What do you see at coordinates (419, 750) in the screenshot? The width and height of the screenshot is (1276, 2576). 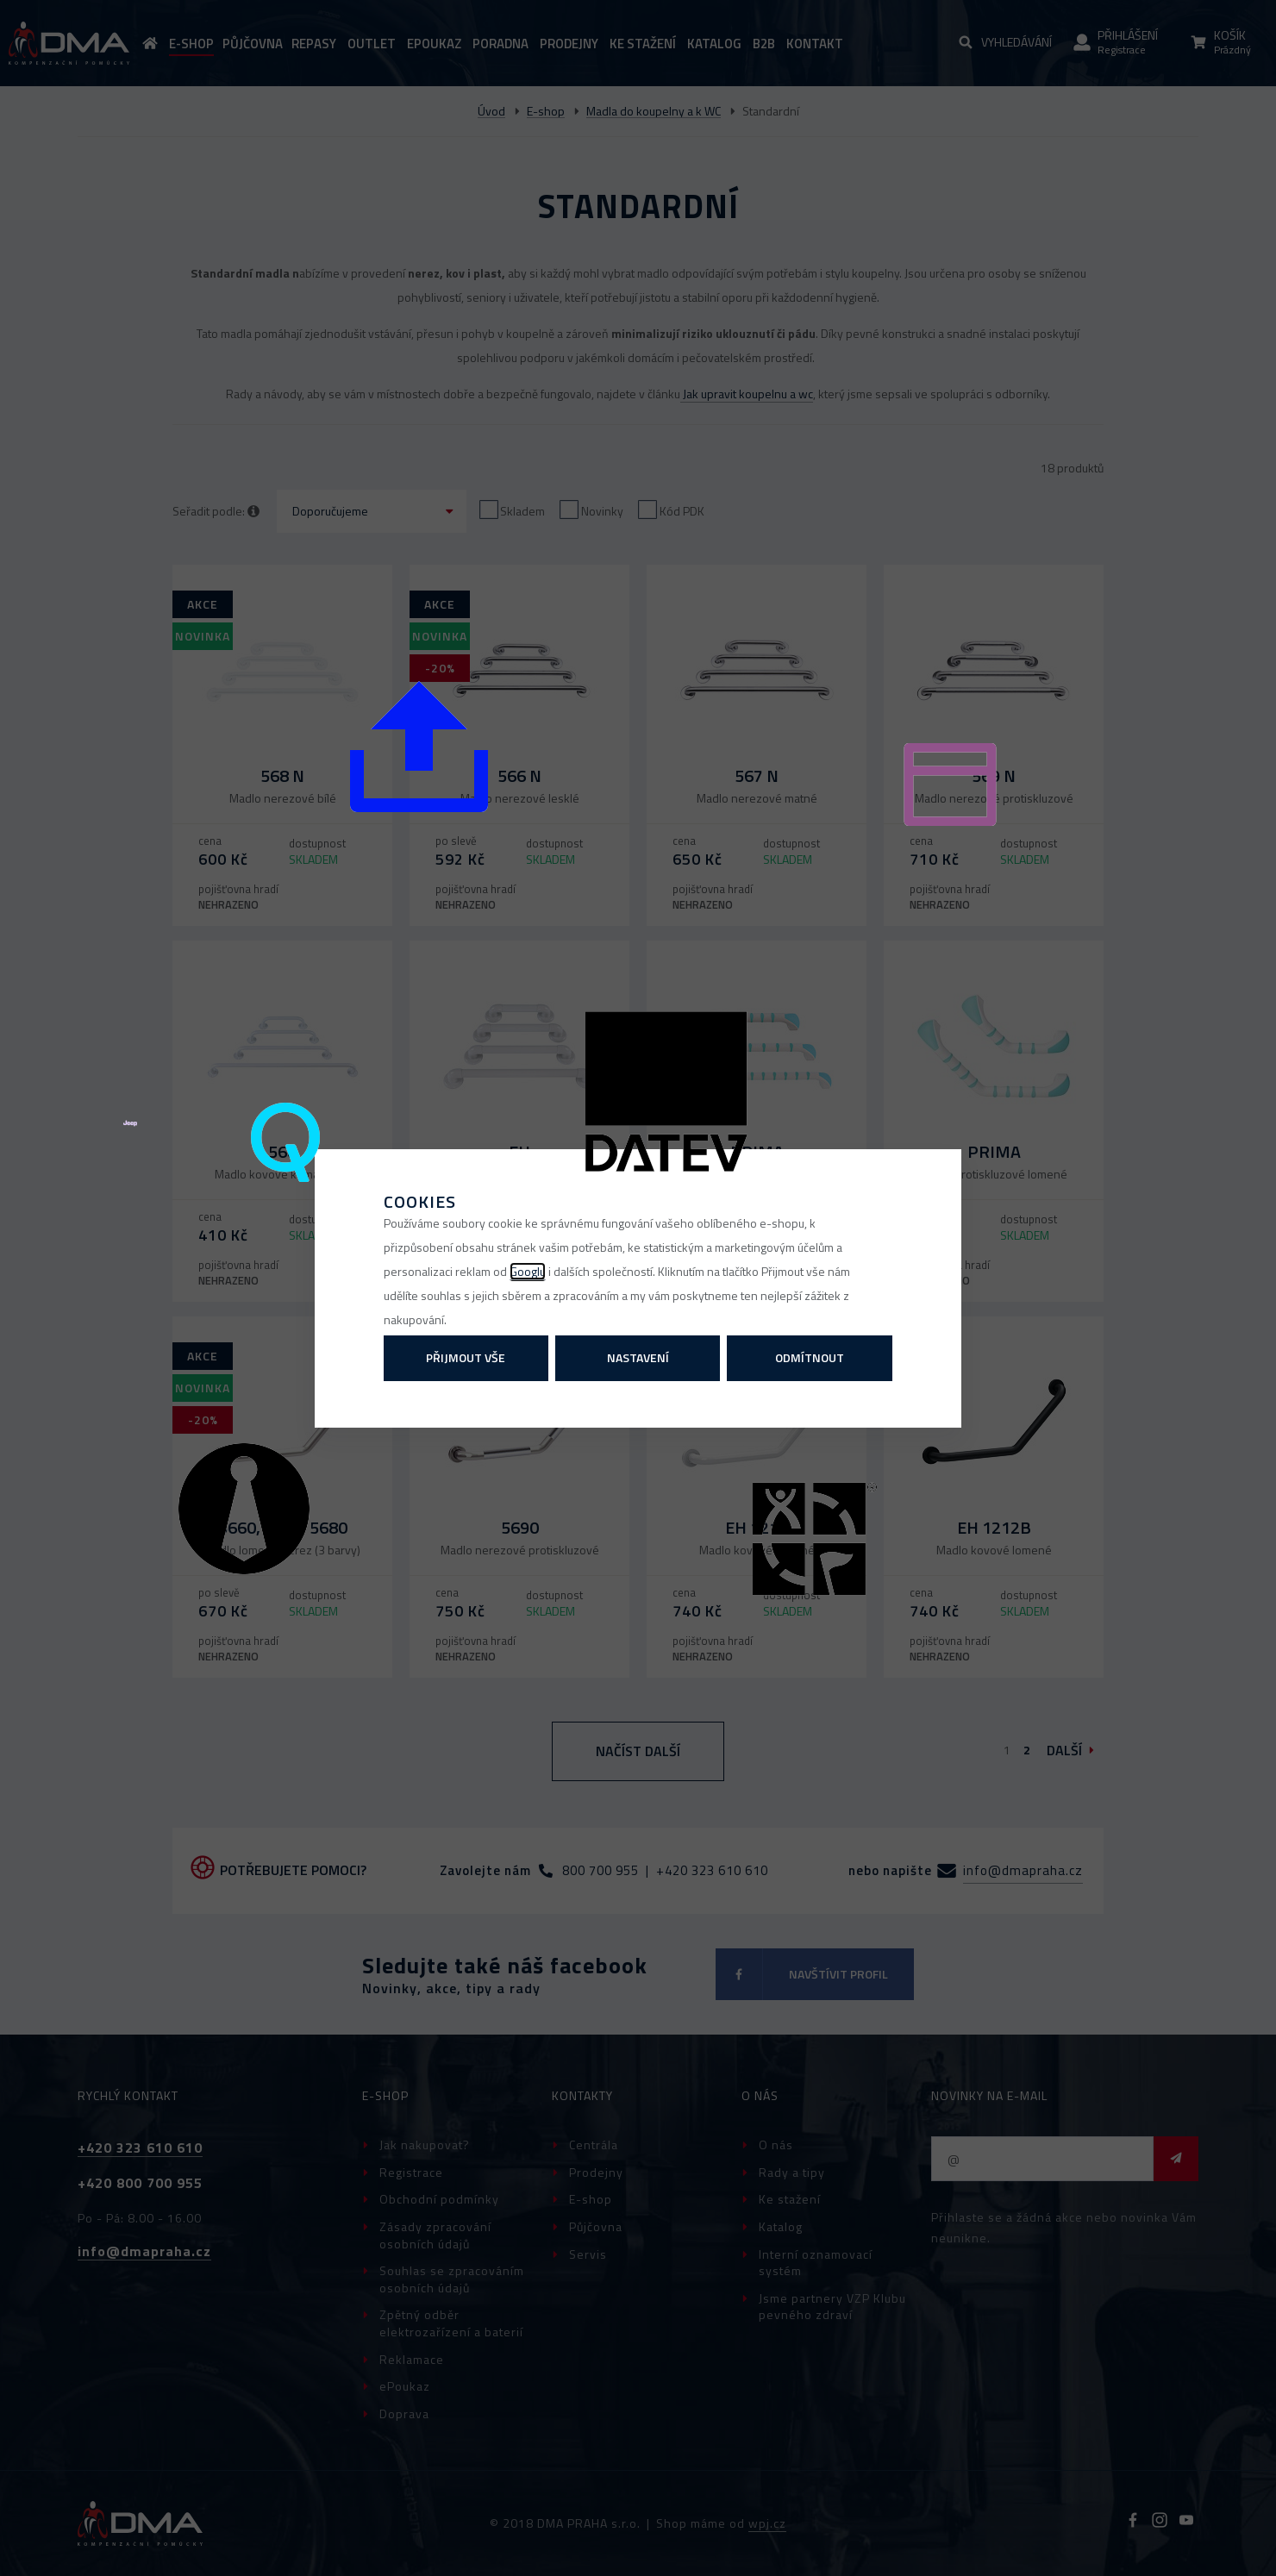 I see `upload a file or document` at bounding box center [419, 750].